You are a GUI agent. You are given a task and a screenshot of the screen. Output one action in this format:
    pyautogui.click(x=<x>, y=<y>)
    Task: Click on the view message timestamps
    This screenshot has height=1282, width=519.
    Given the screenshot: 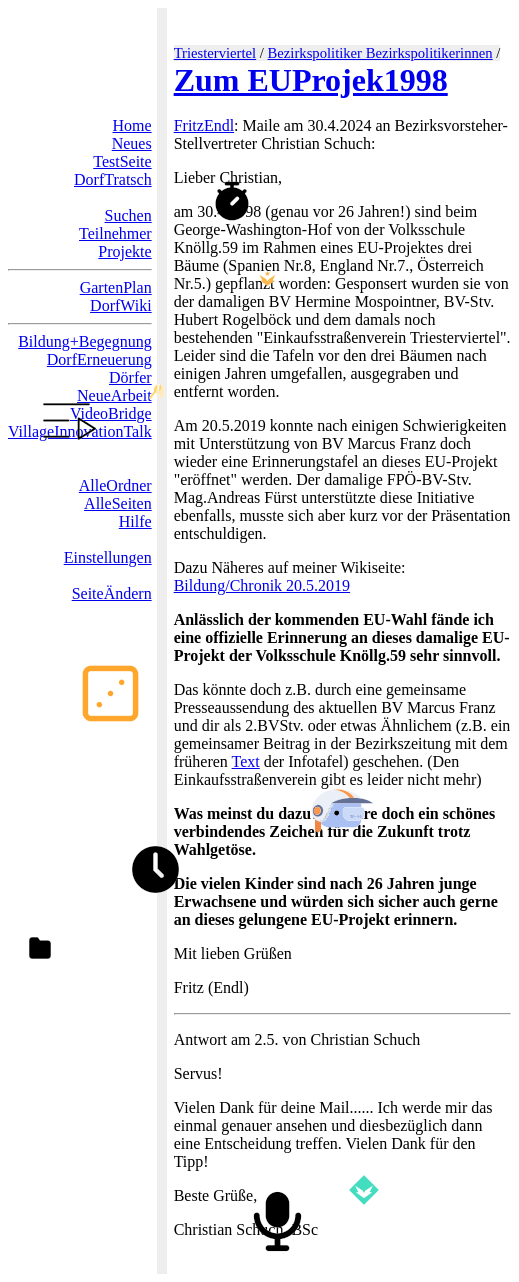 What is the action you would take?
    pyautogui.click(x=155, y=869)
    